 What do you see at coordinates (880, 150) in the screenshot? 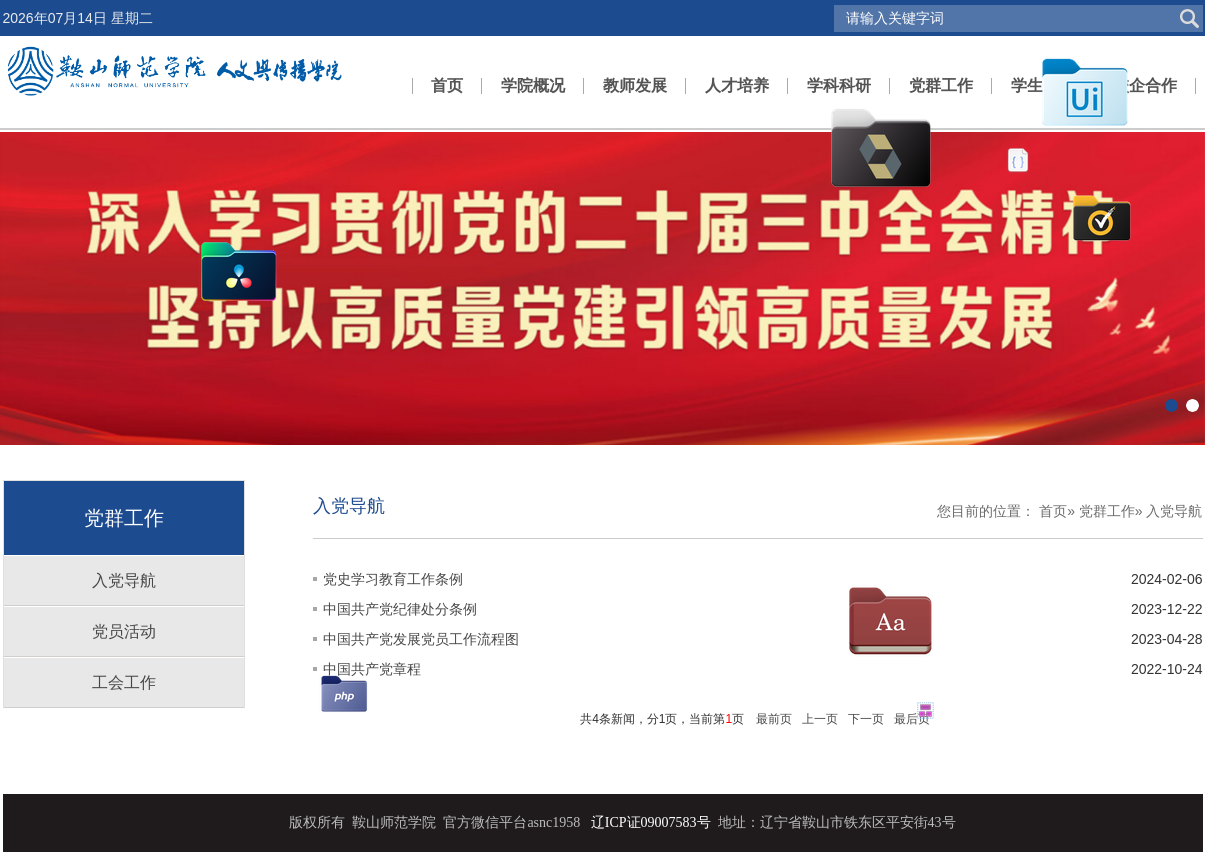
I see `open hibernate or sleep mode system folder` at bounding box center [880, 150].